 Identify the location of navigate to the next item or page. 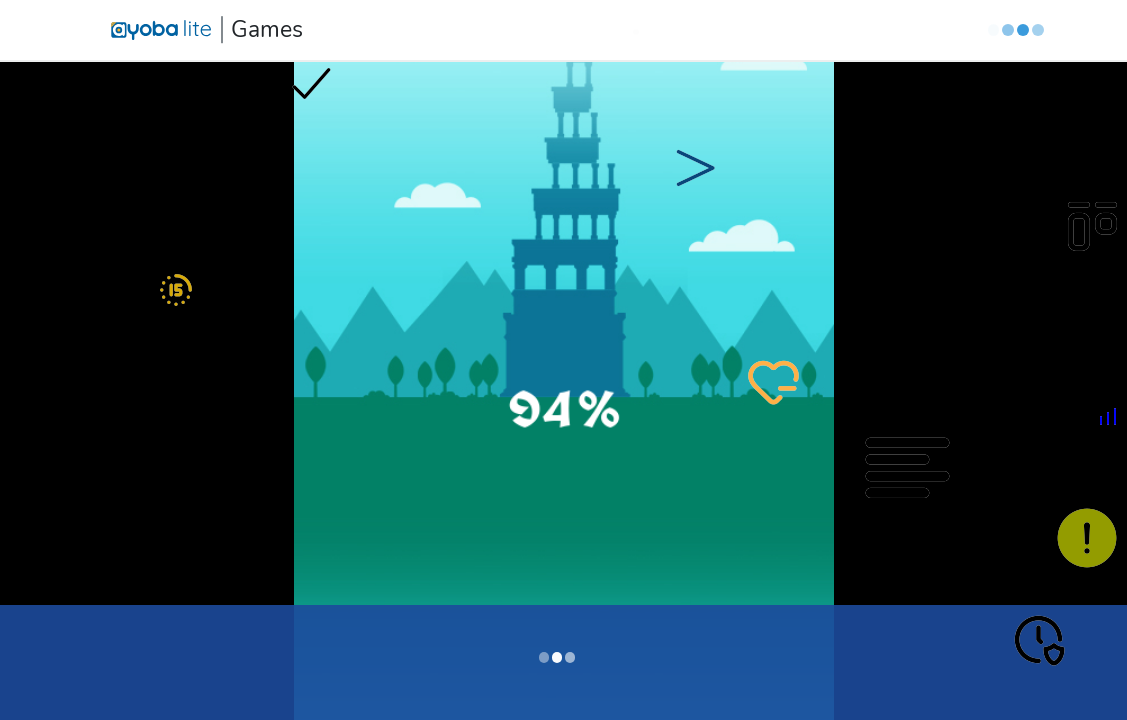
(693, 168).